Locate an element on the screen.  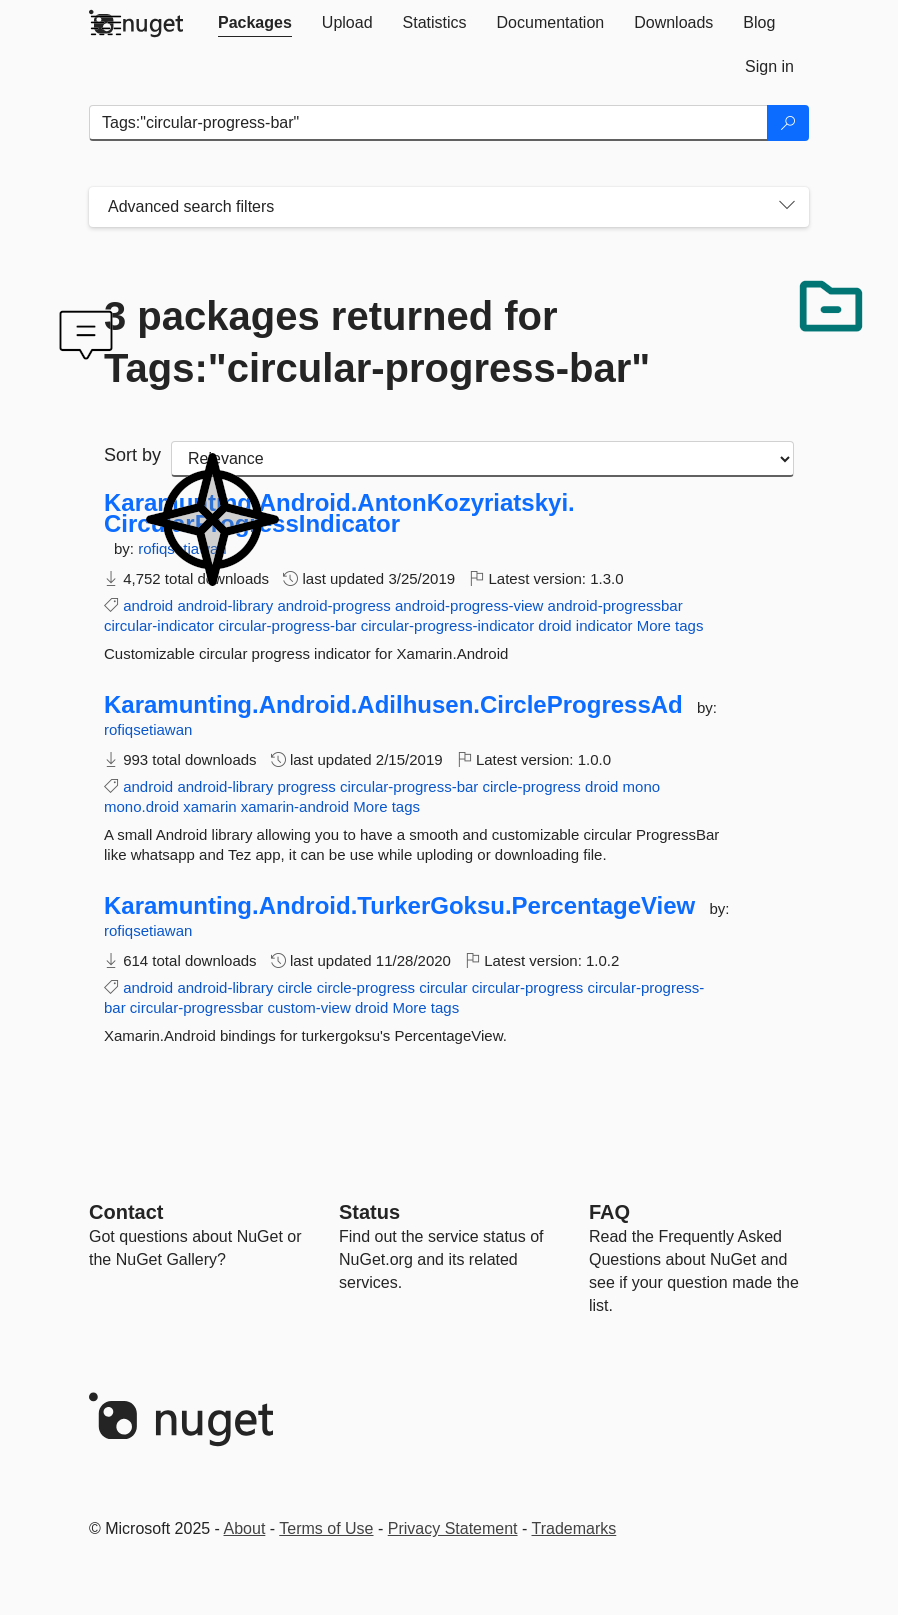
apply a gradient effect to an element is located at coordinates (106, 26).